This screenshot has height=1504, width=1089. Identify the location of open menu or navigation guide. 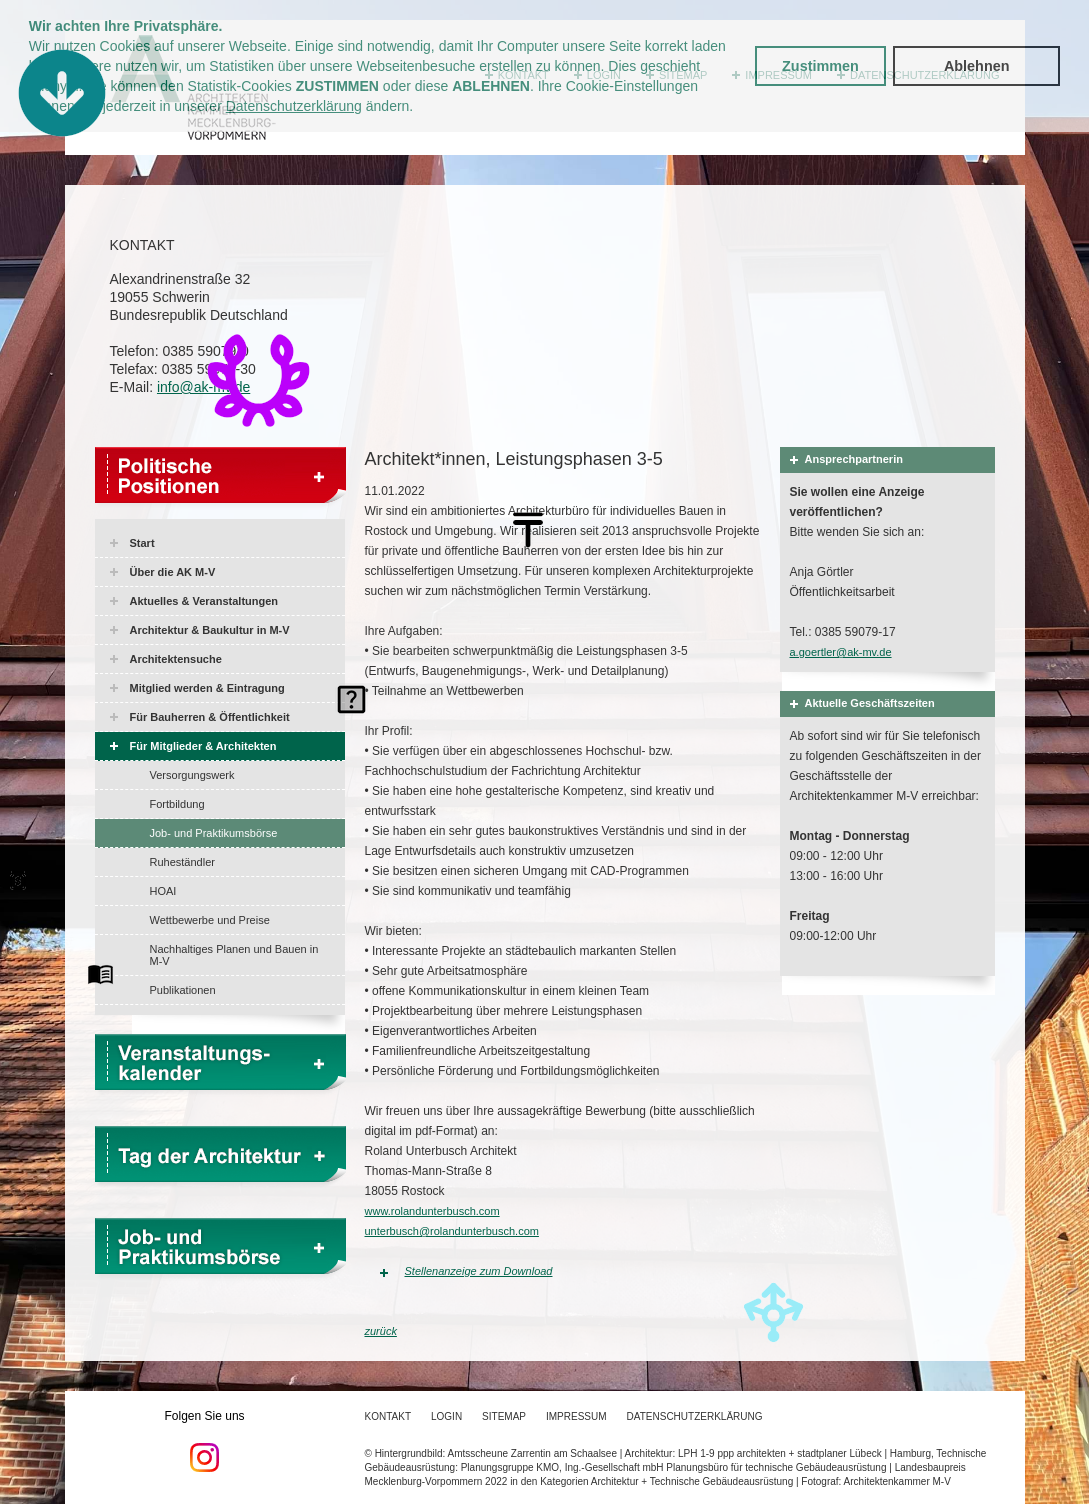
(100, 973).